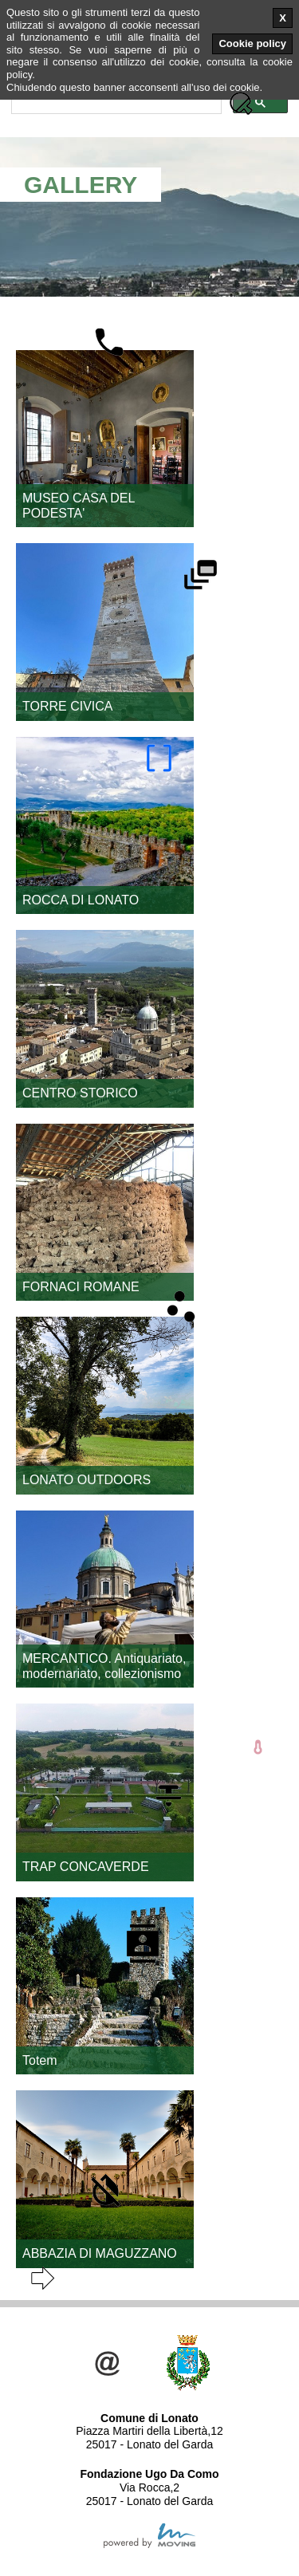 The image size is (299, 2576). I want to click on disable color inversion mode, so click(105, 2189).